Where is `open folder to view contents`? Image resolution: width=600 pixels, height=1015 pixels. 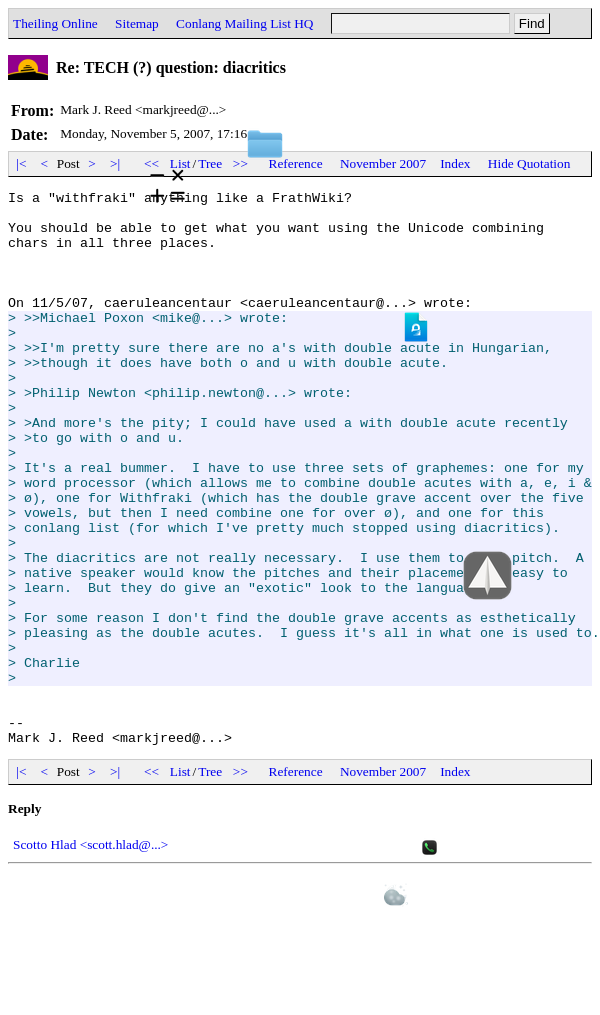
open folder to view contents is located at coordinates (265, 144).